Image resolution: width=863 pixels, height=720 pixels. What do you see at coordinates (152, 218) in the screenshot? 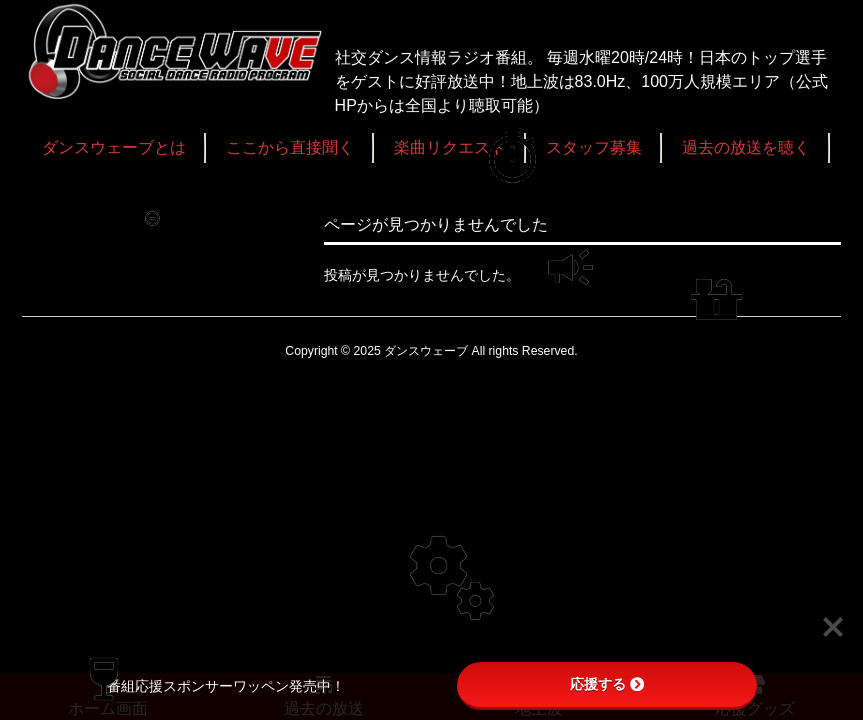
I see `enable do not disturb mode` at bounding box center [152, 218].